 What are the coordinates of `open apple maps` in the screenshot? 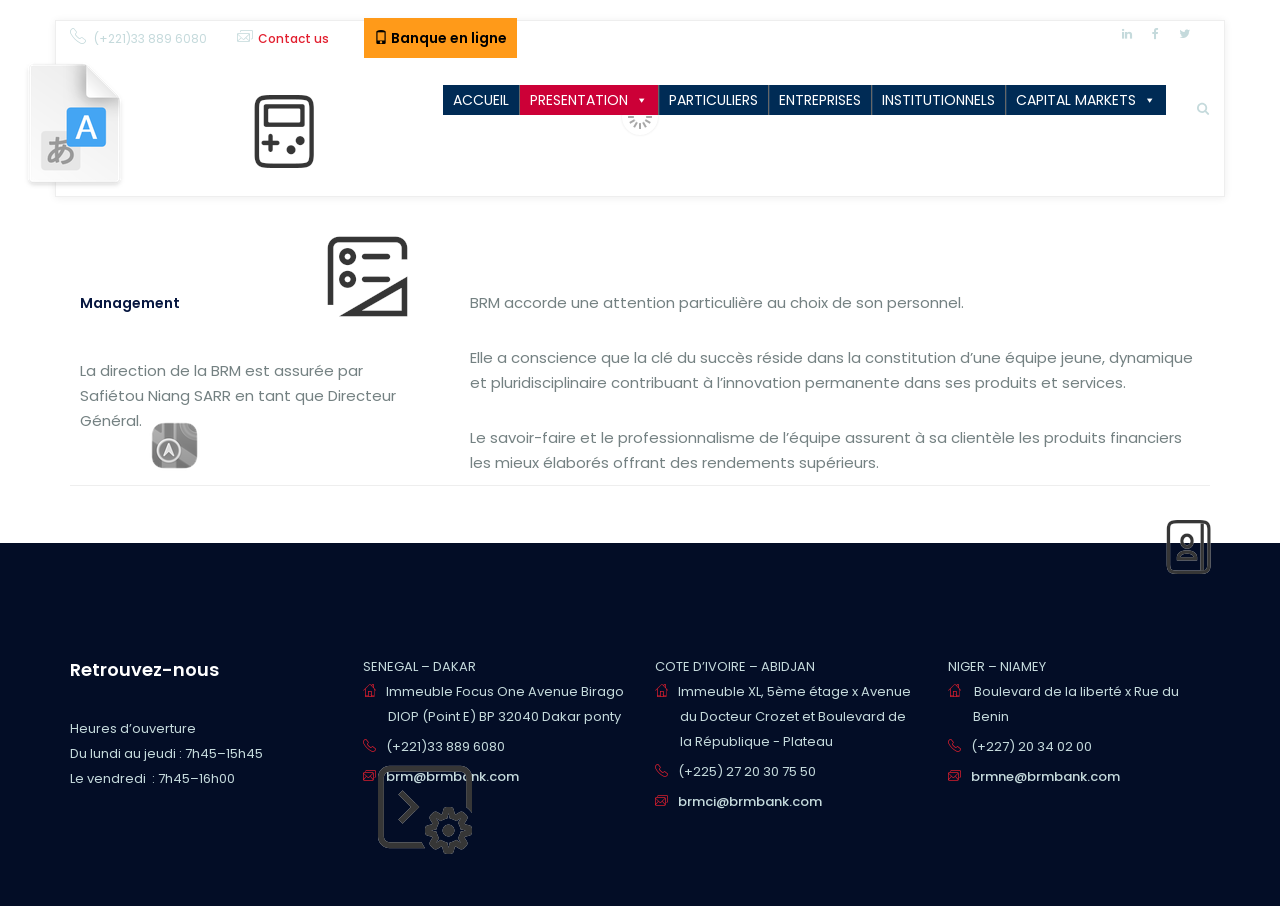 It's located at (174, 445).